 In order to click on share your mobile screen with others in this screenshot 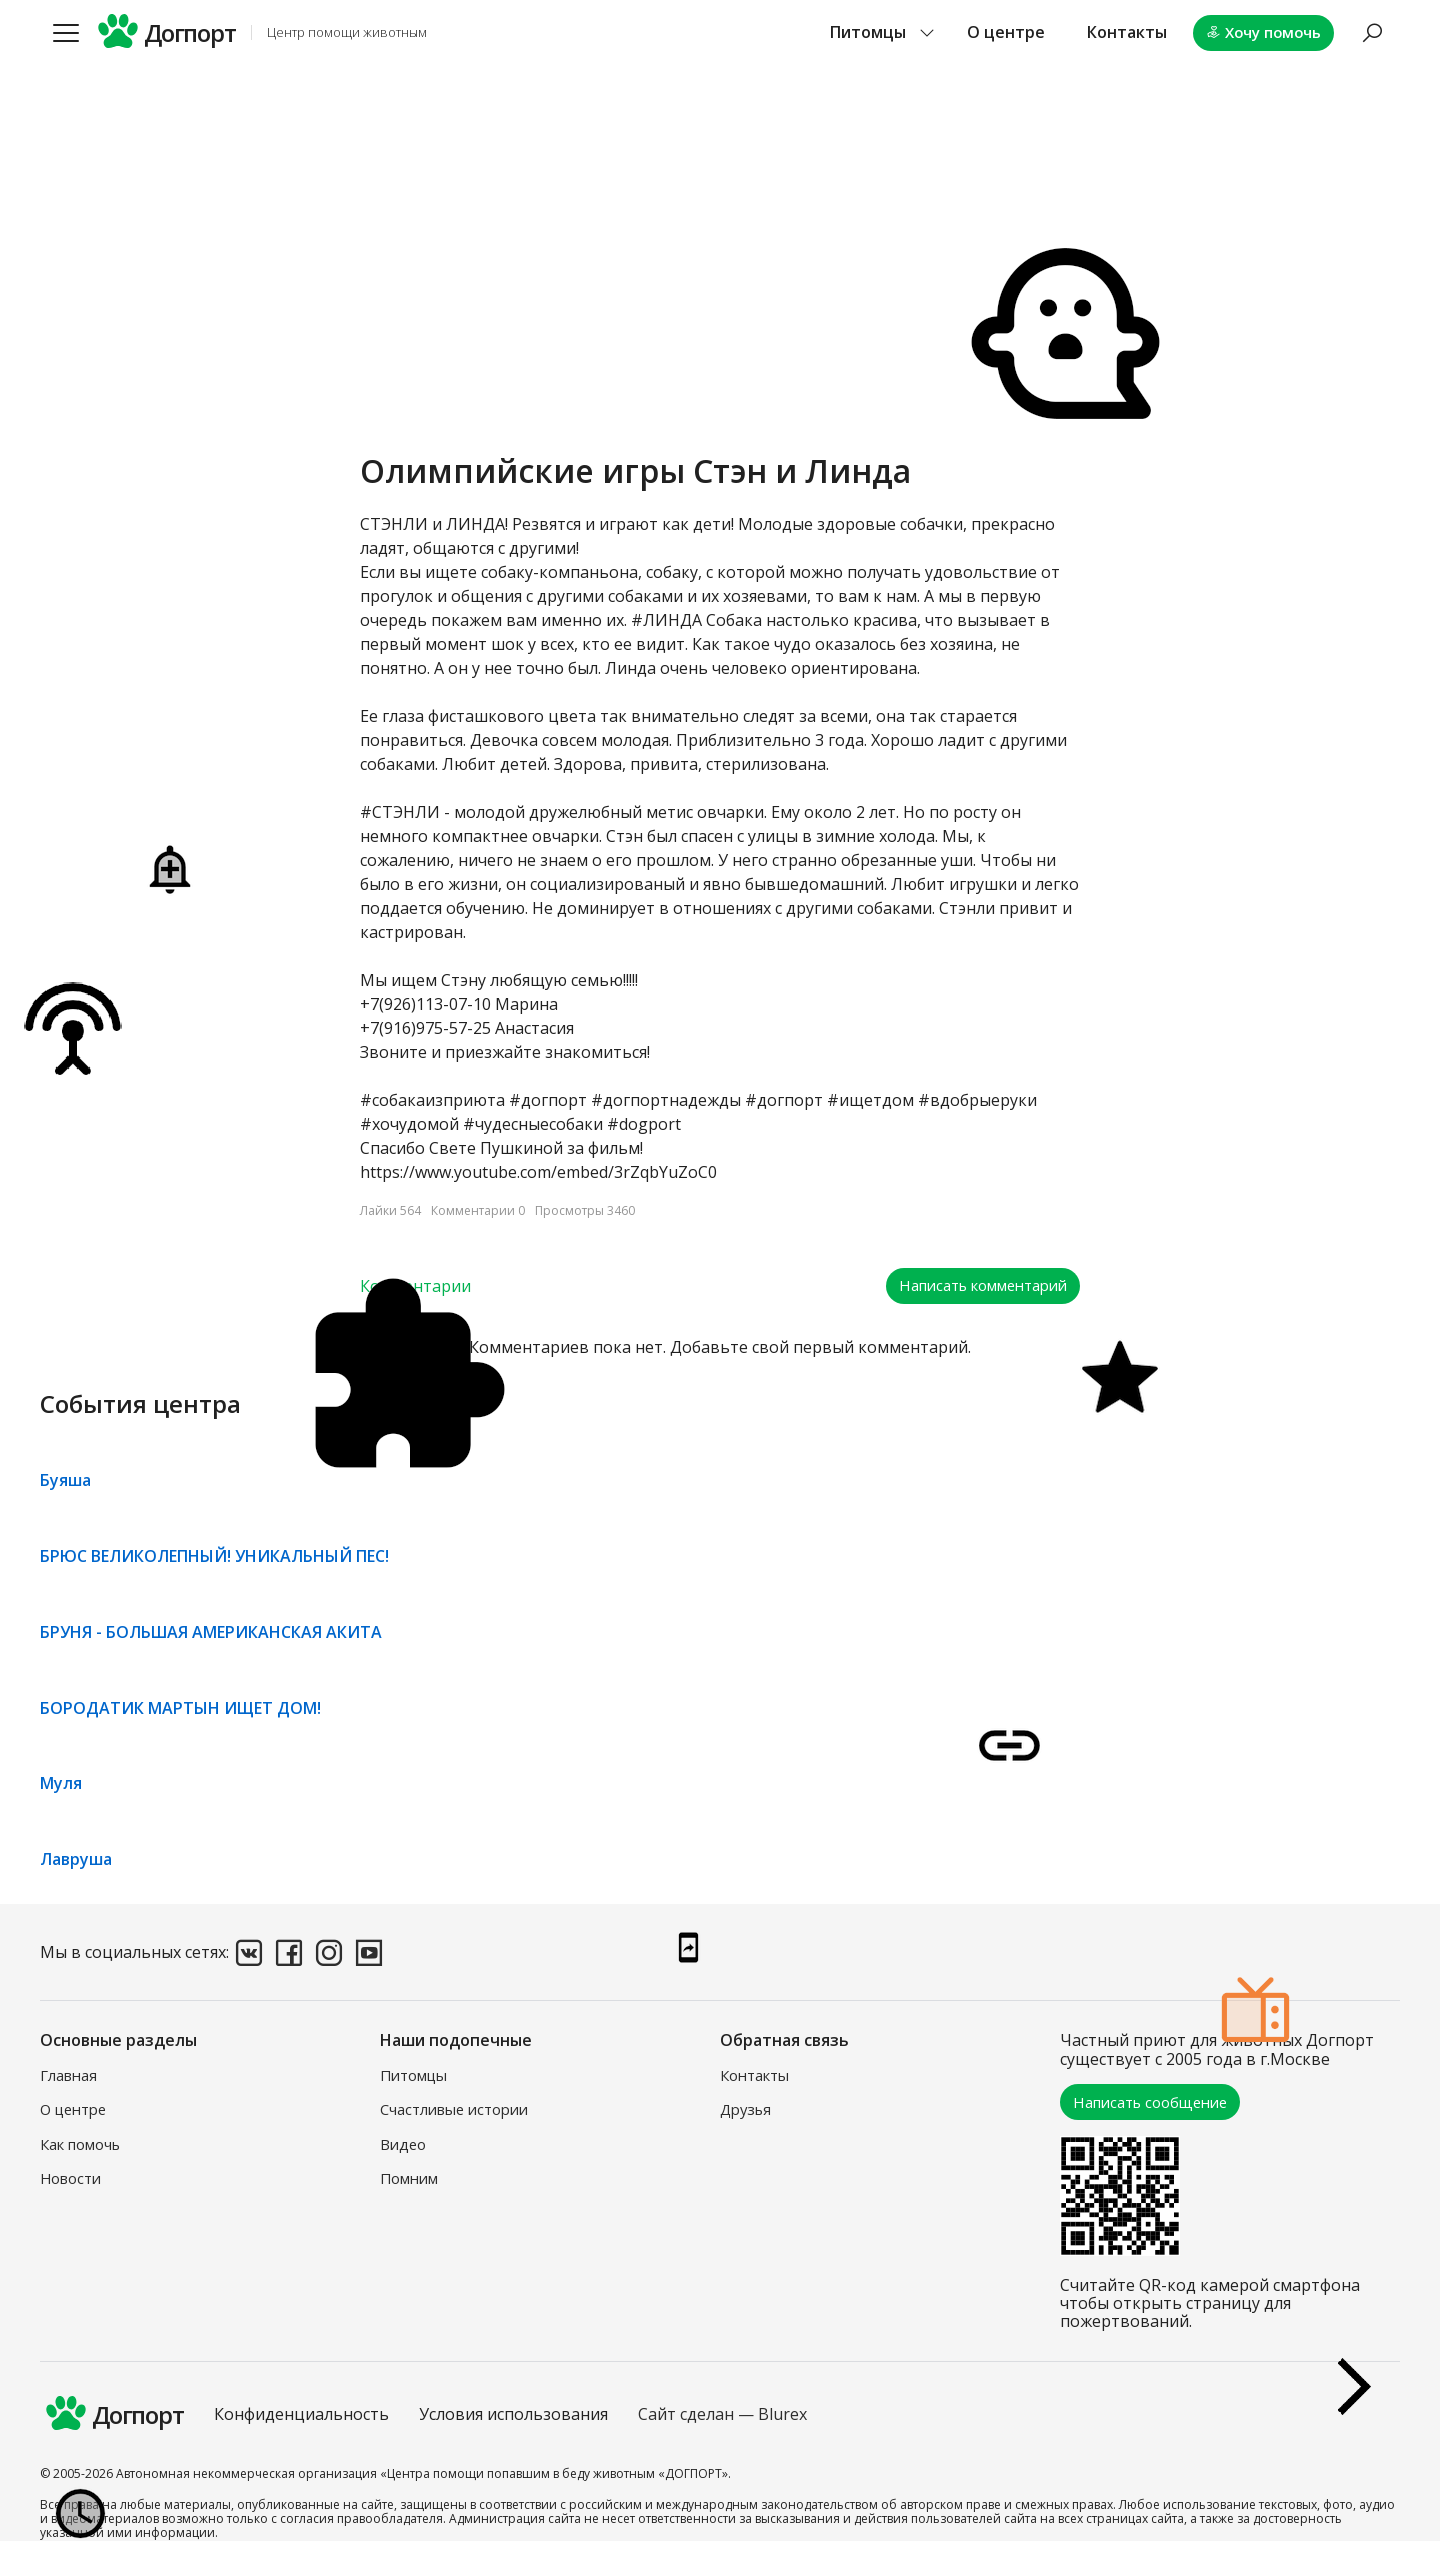, I will do `click(688, 1947)`.